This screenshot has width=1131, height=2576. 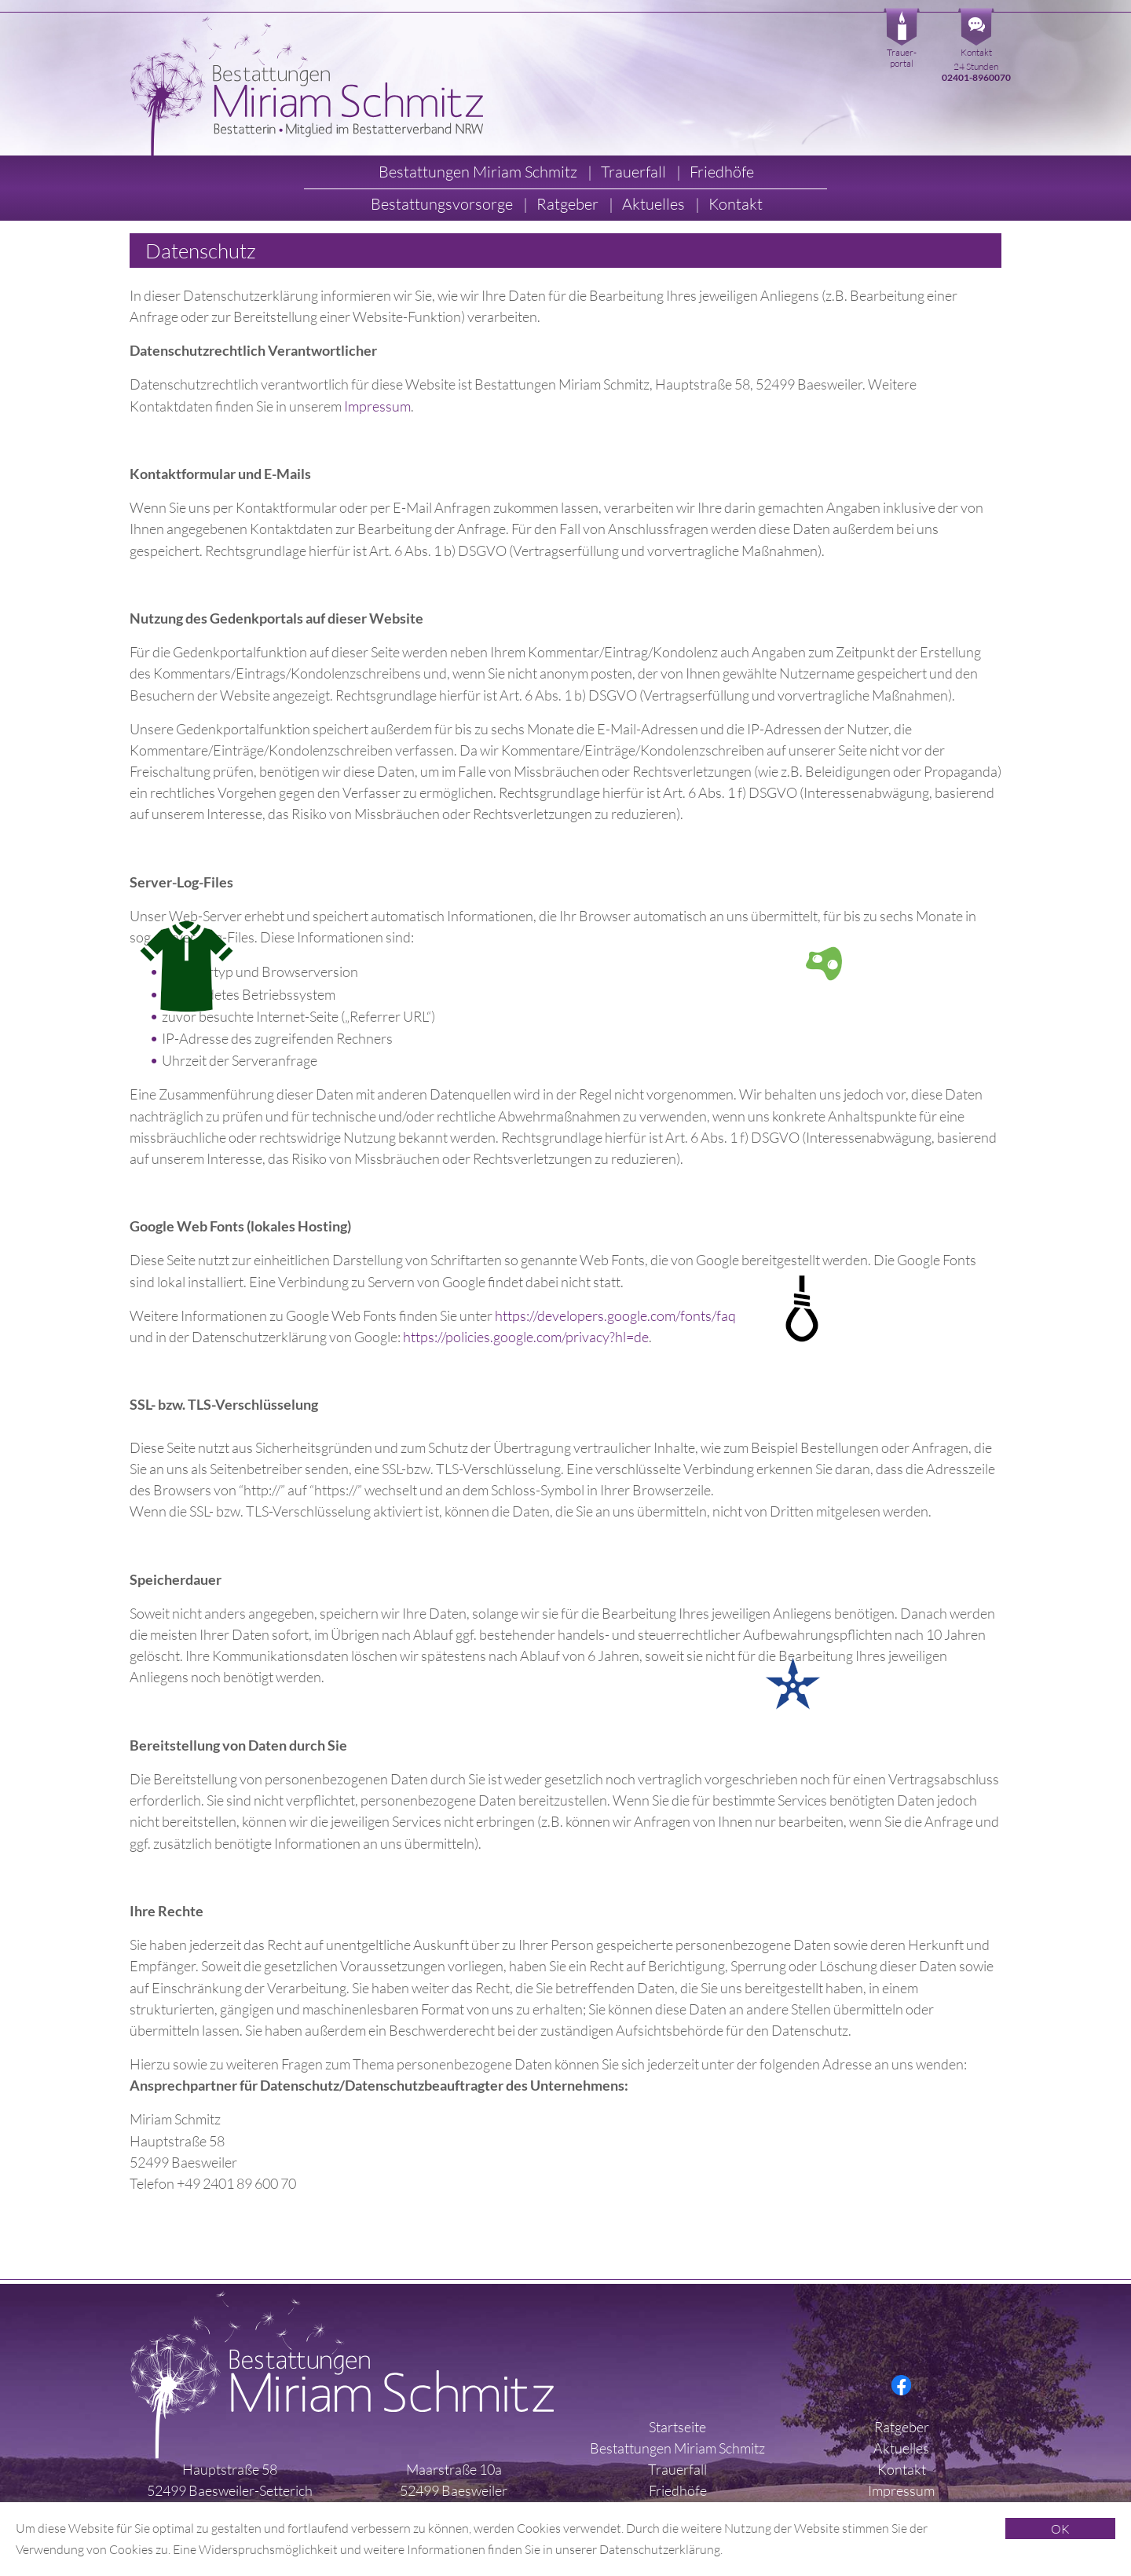 What do you see at coordinates (802, 1308) in the screenshot?
I see `indicates a knot or rope-tying feature` at bounding box center [802, 1308].